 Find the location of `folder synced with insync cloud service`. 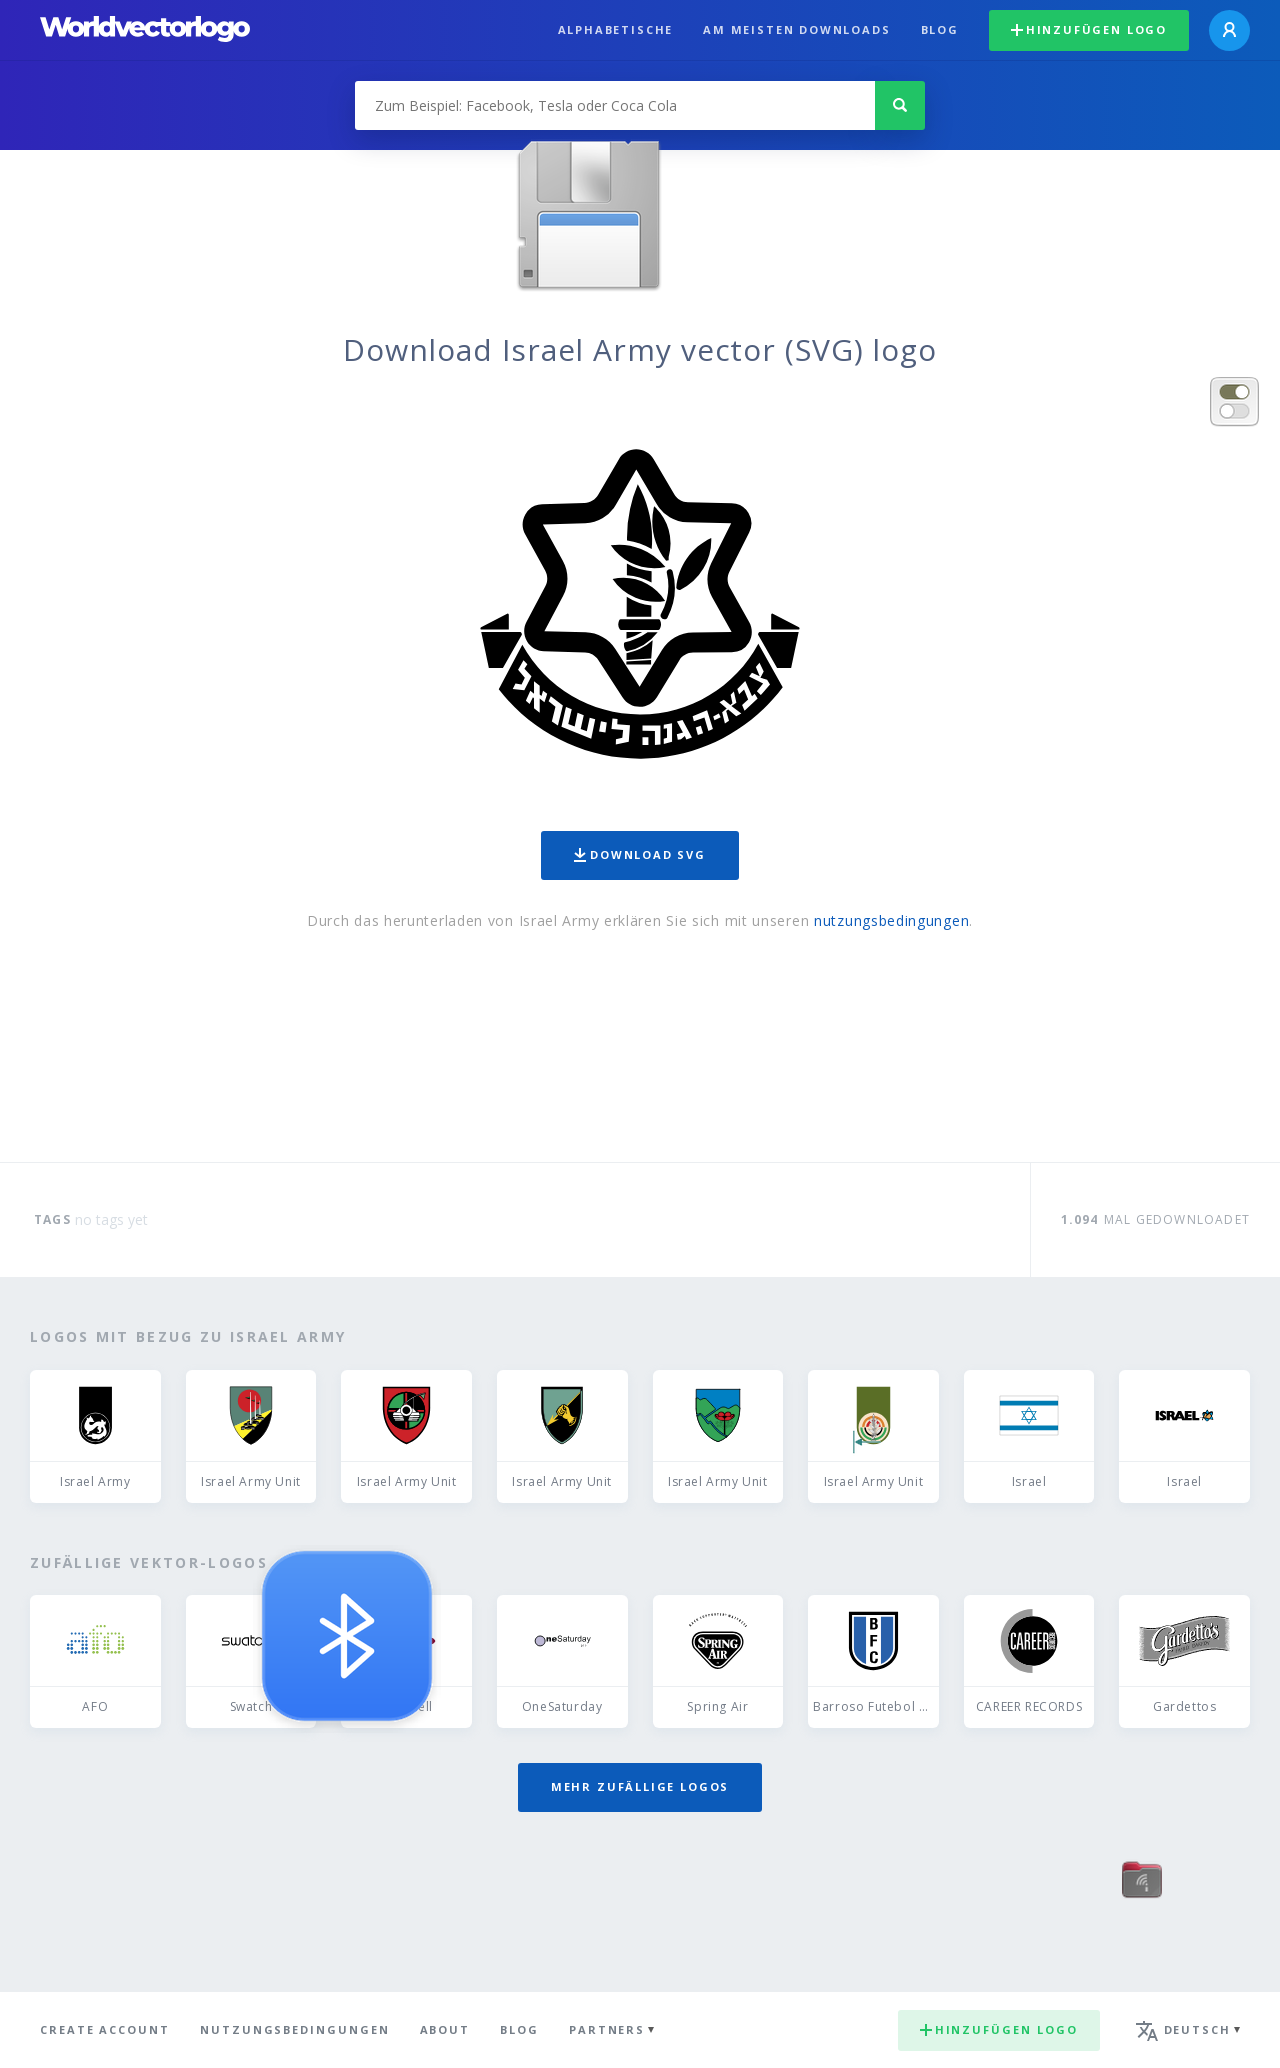

folder synced with insync cloud service is located at coordinates (1142, 1879).